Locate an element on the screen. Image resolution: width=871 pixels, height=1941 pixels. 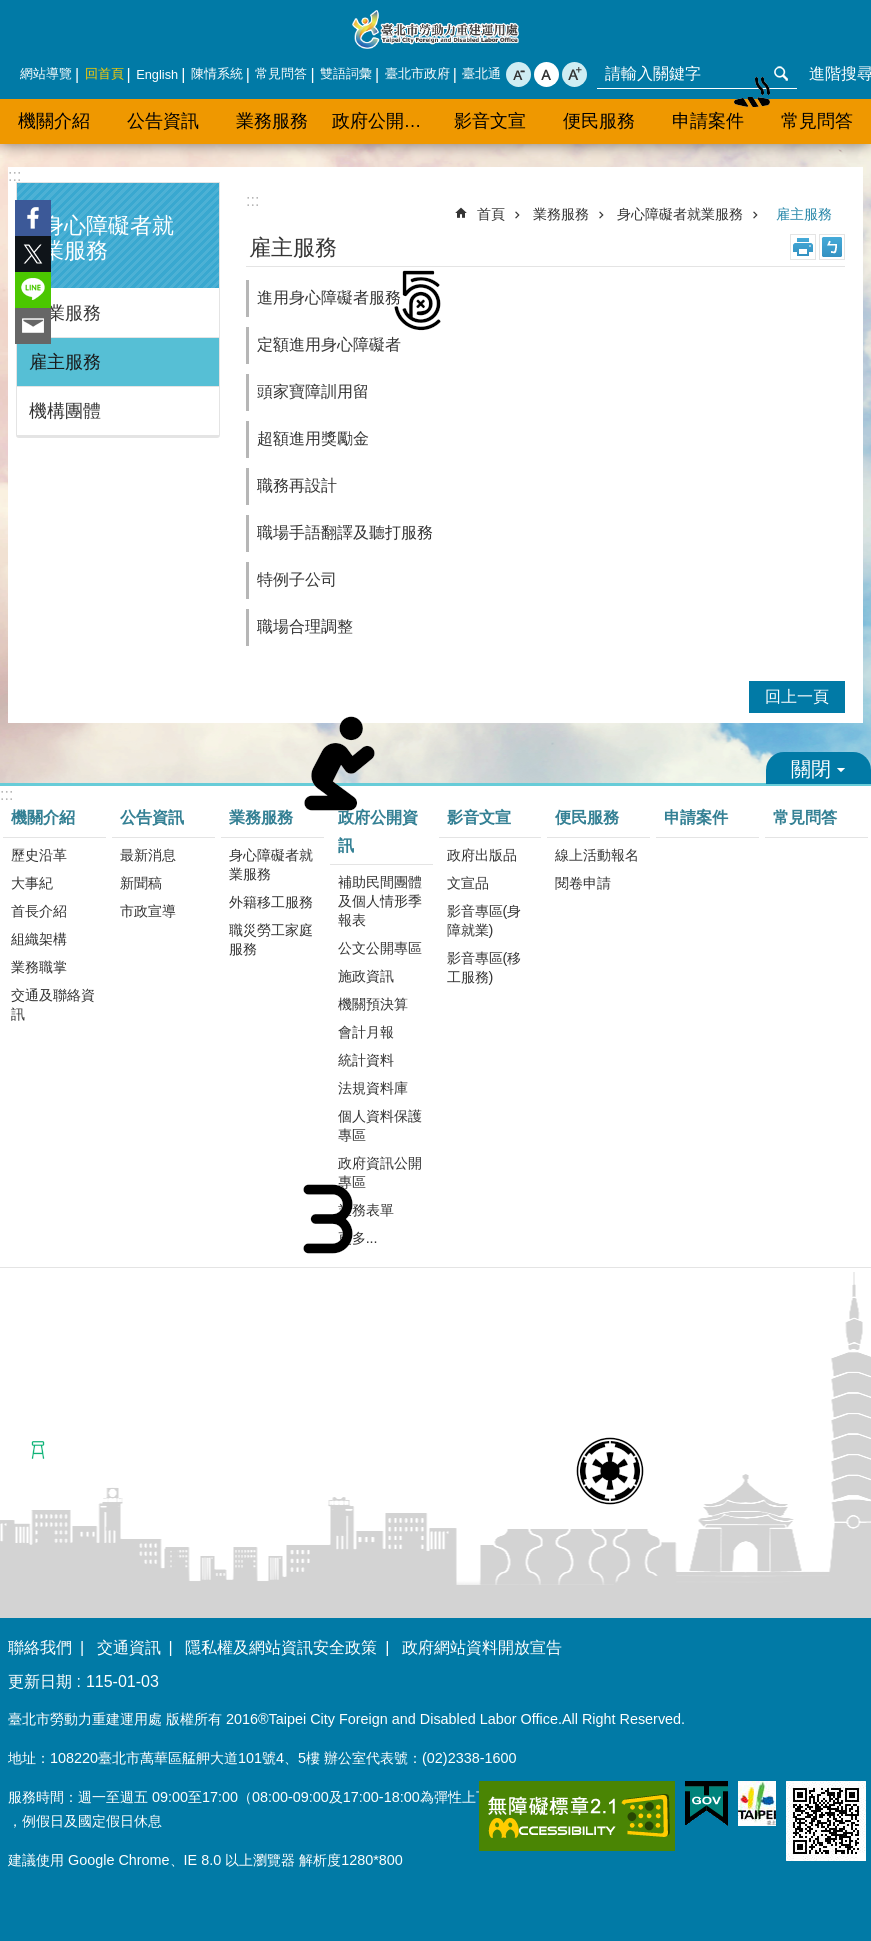
visit 500px photography platform is located at coordinates (417, 300).